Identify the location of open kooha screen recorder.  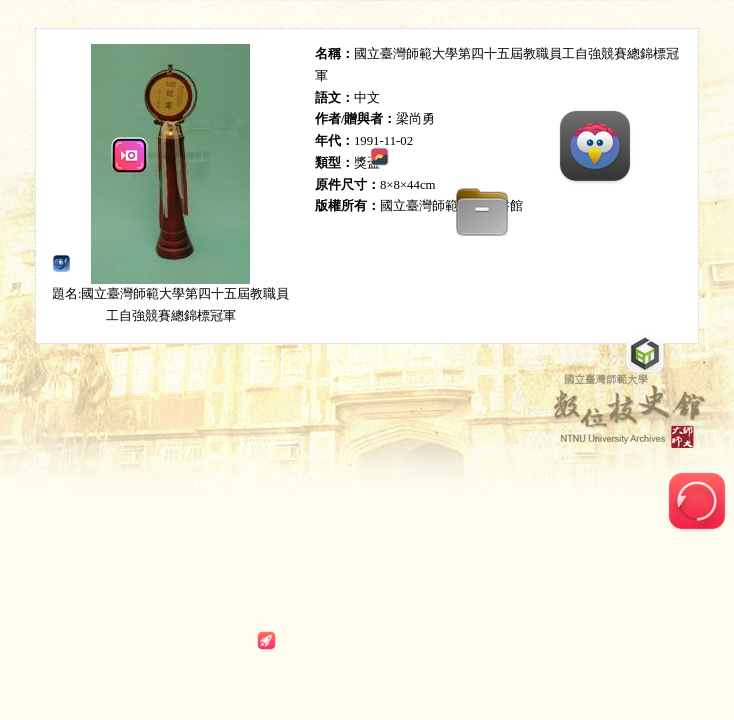
(129, 155).